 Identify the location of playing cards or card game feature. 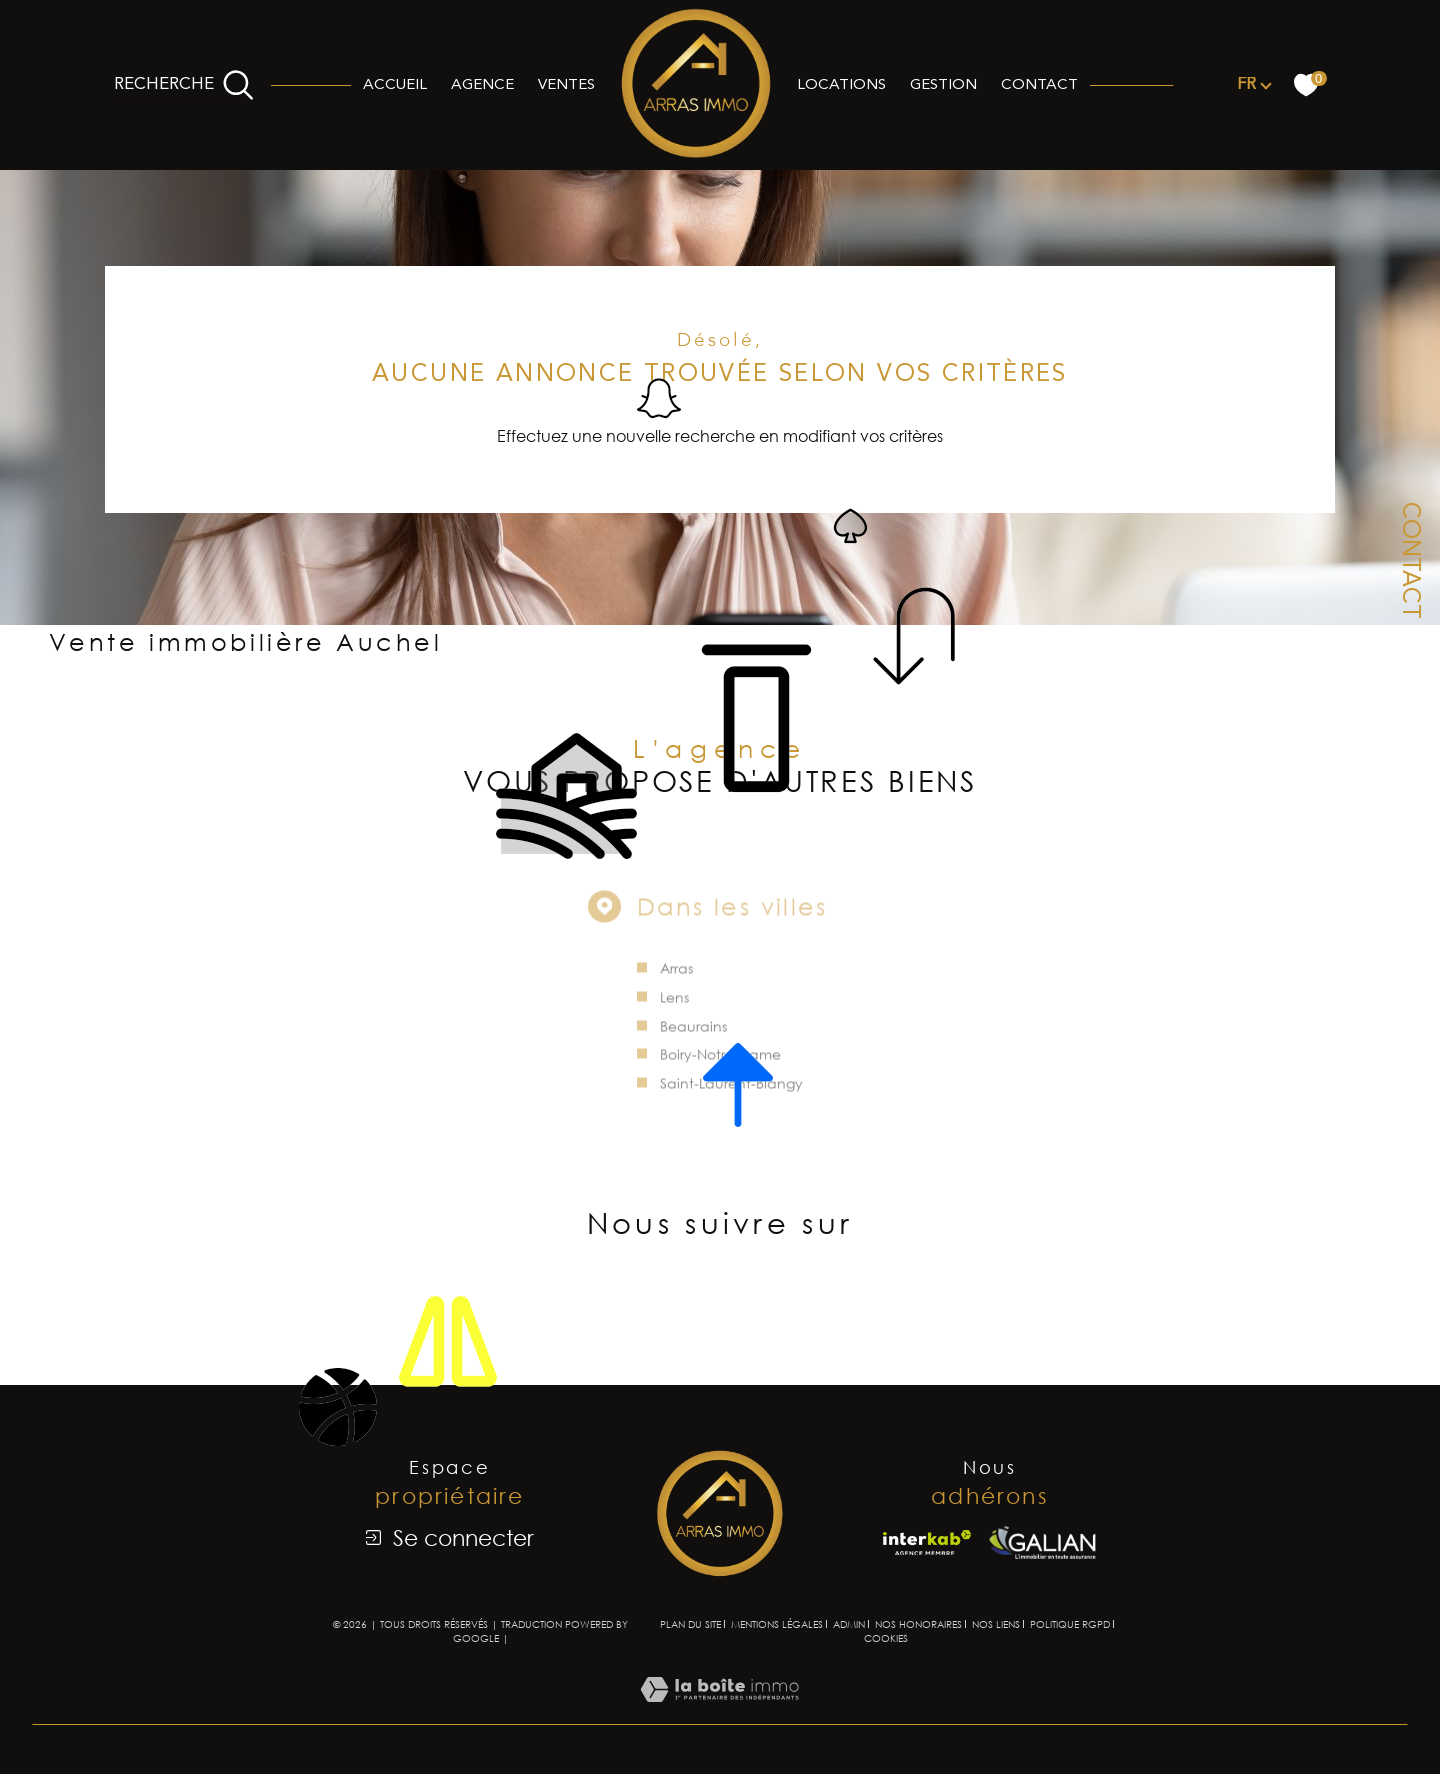
(850, 526).